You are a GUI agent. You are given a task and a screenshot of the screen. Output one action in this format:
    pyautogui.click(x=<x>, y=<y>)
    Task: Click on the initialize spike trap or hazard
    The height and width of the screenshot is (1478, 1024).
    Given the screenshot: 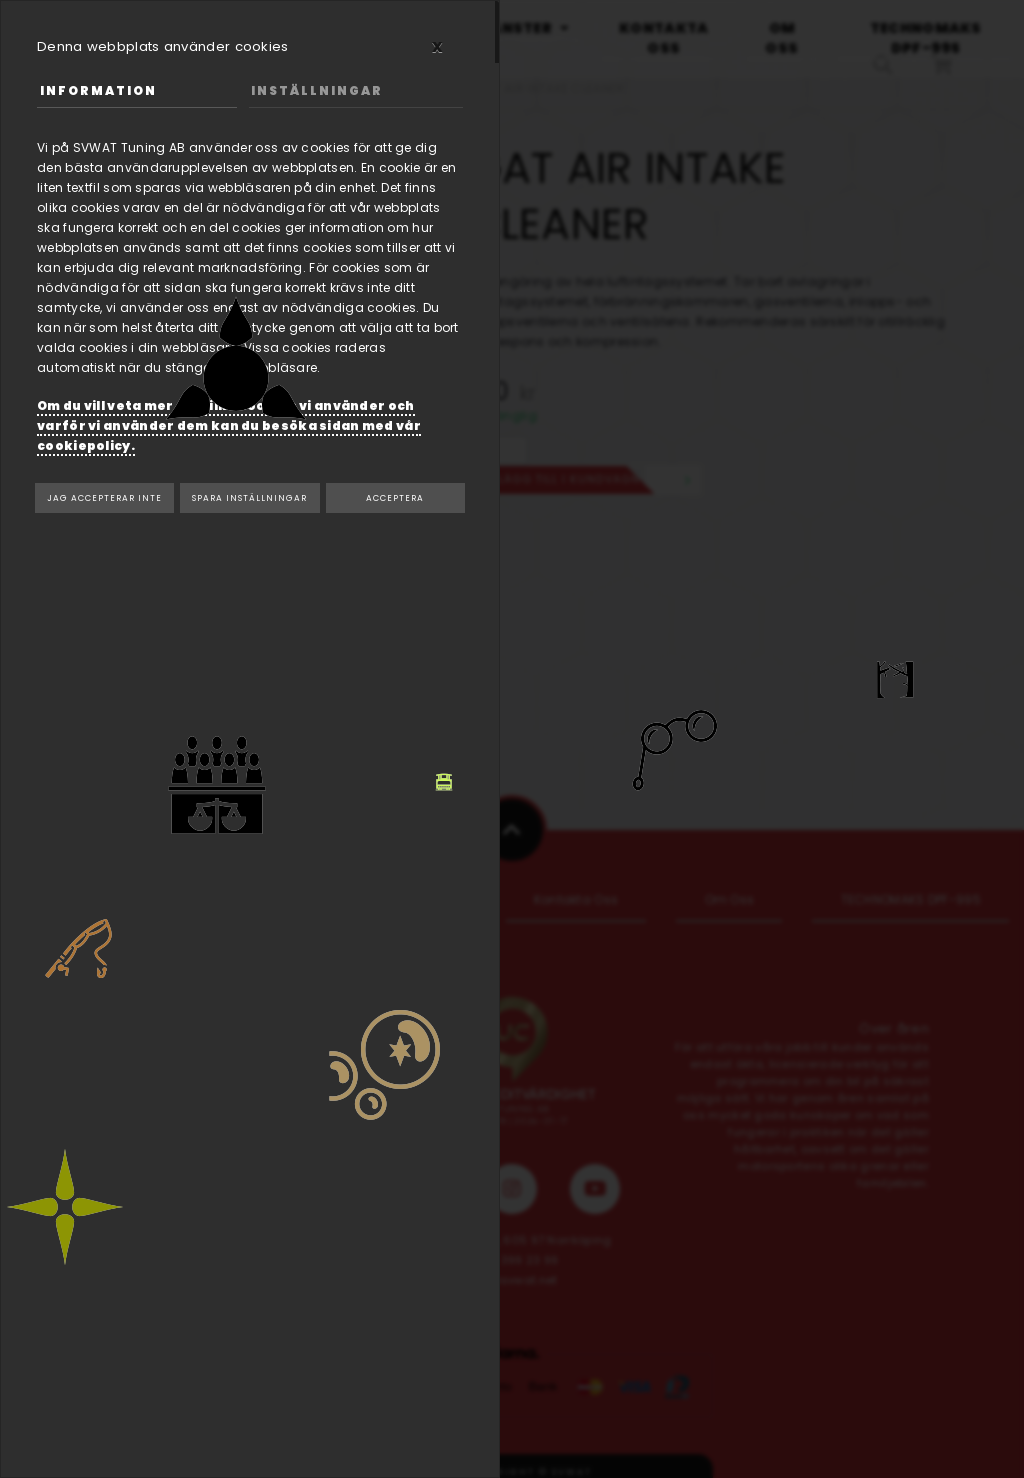 What is the action you would take?
    pyautogui.click(x=65, y=1207)
    